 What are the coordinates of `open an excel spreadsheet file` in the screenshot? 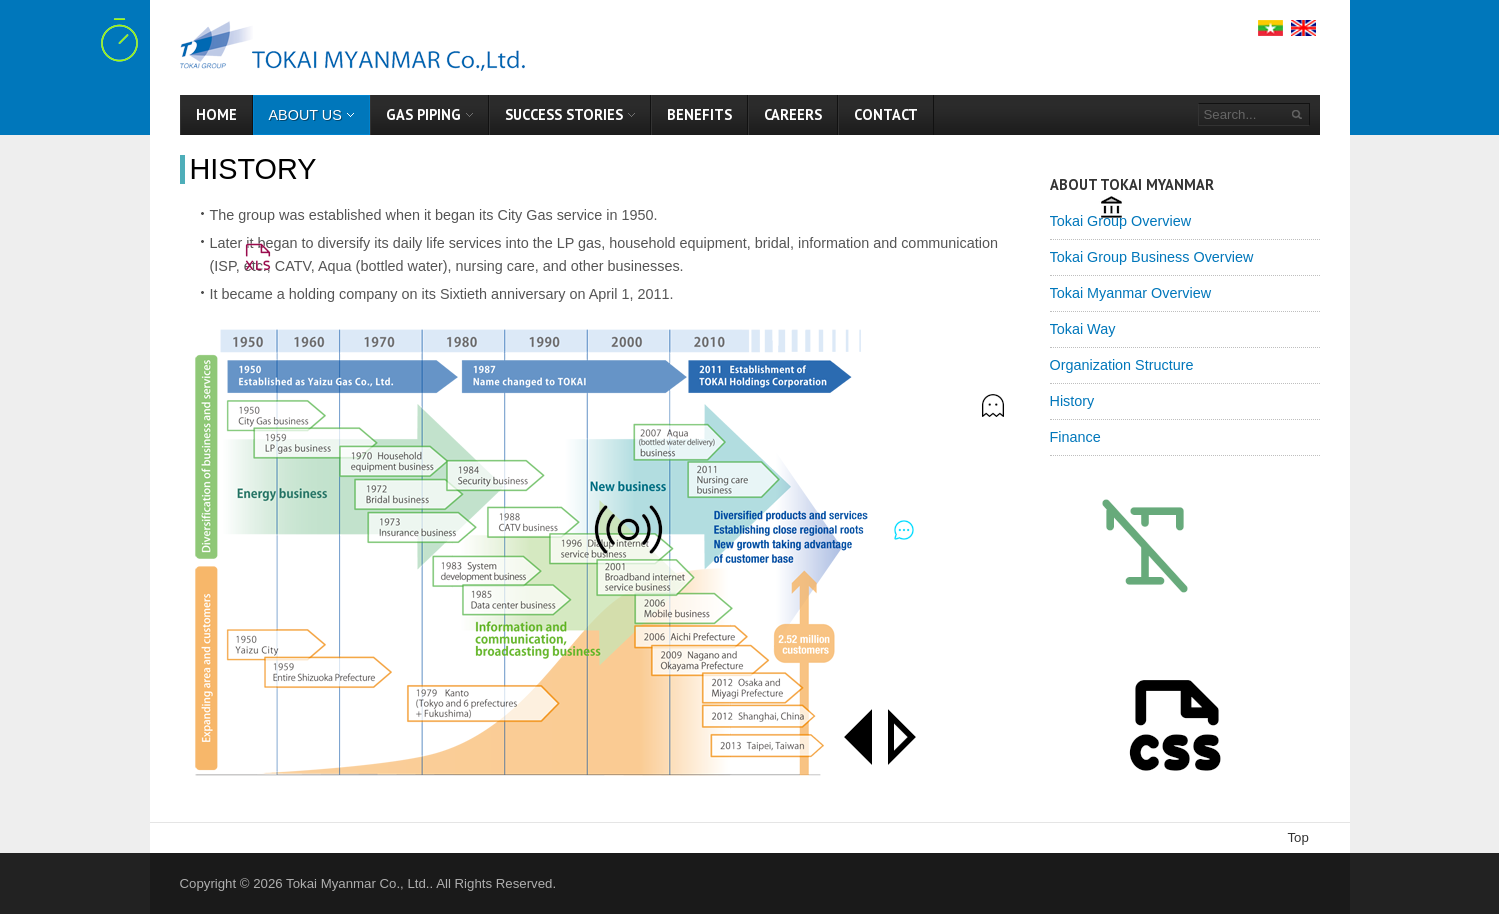 It's located at (258, 258).